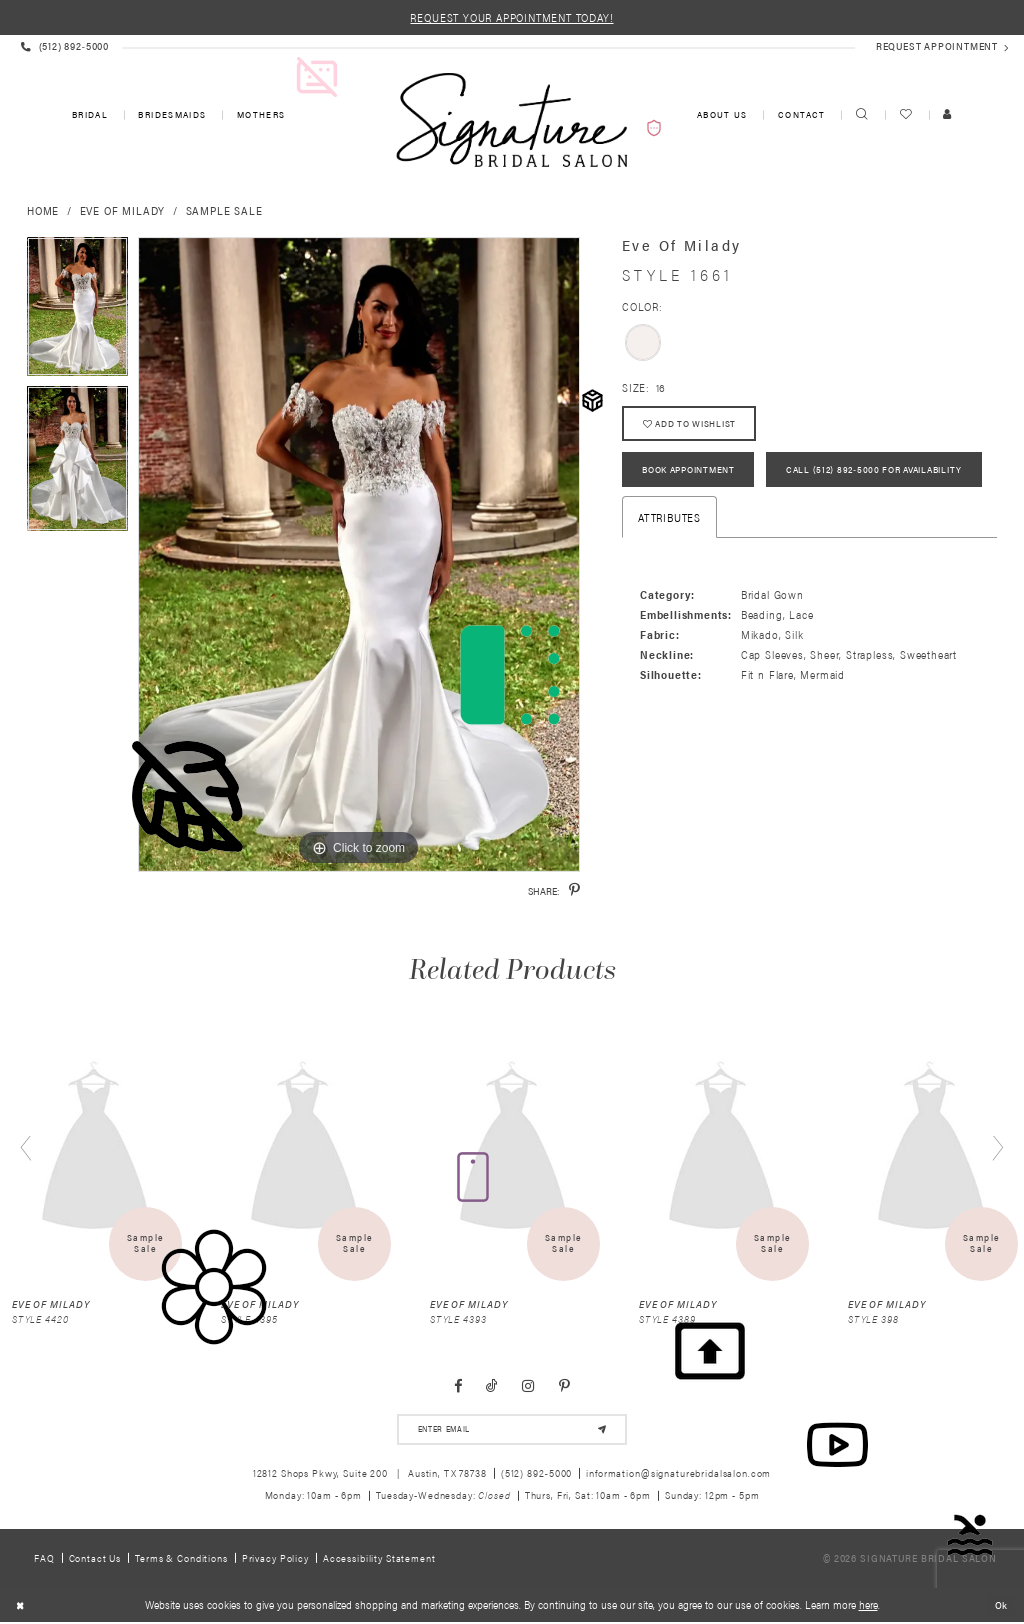  Describe the element at coordinates (317, 77) in the screenshot. I see `disable keyboard input` at that location.